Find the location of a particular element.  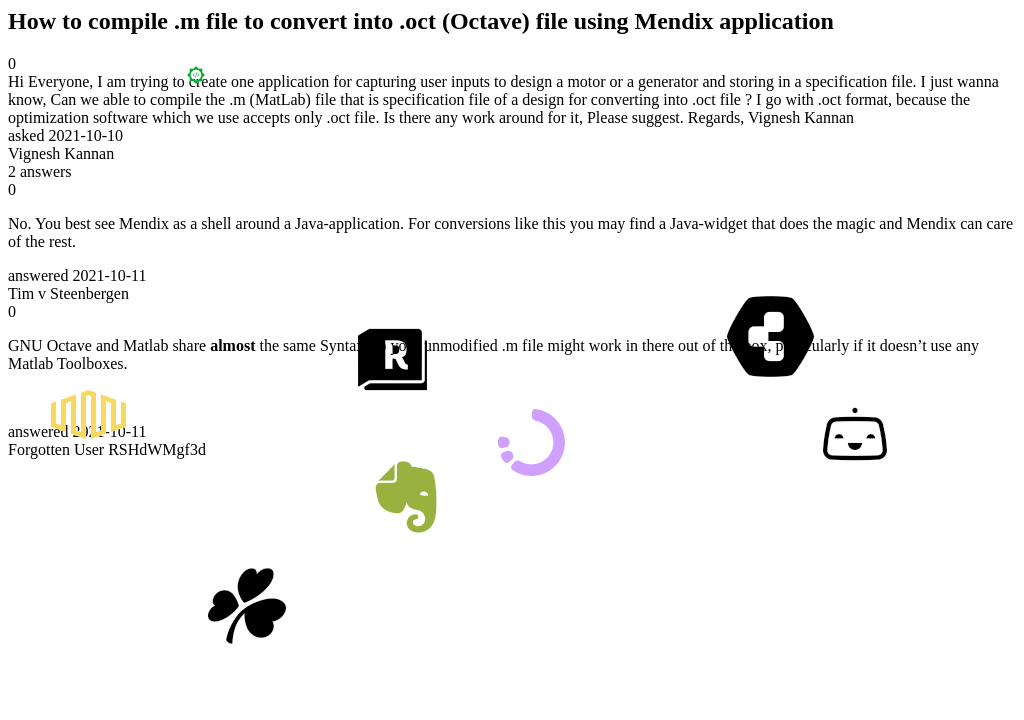

link to Bitrise CI/CD platform is located at coordinates (855, 434).